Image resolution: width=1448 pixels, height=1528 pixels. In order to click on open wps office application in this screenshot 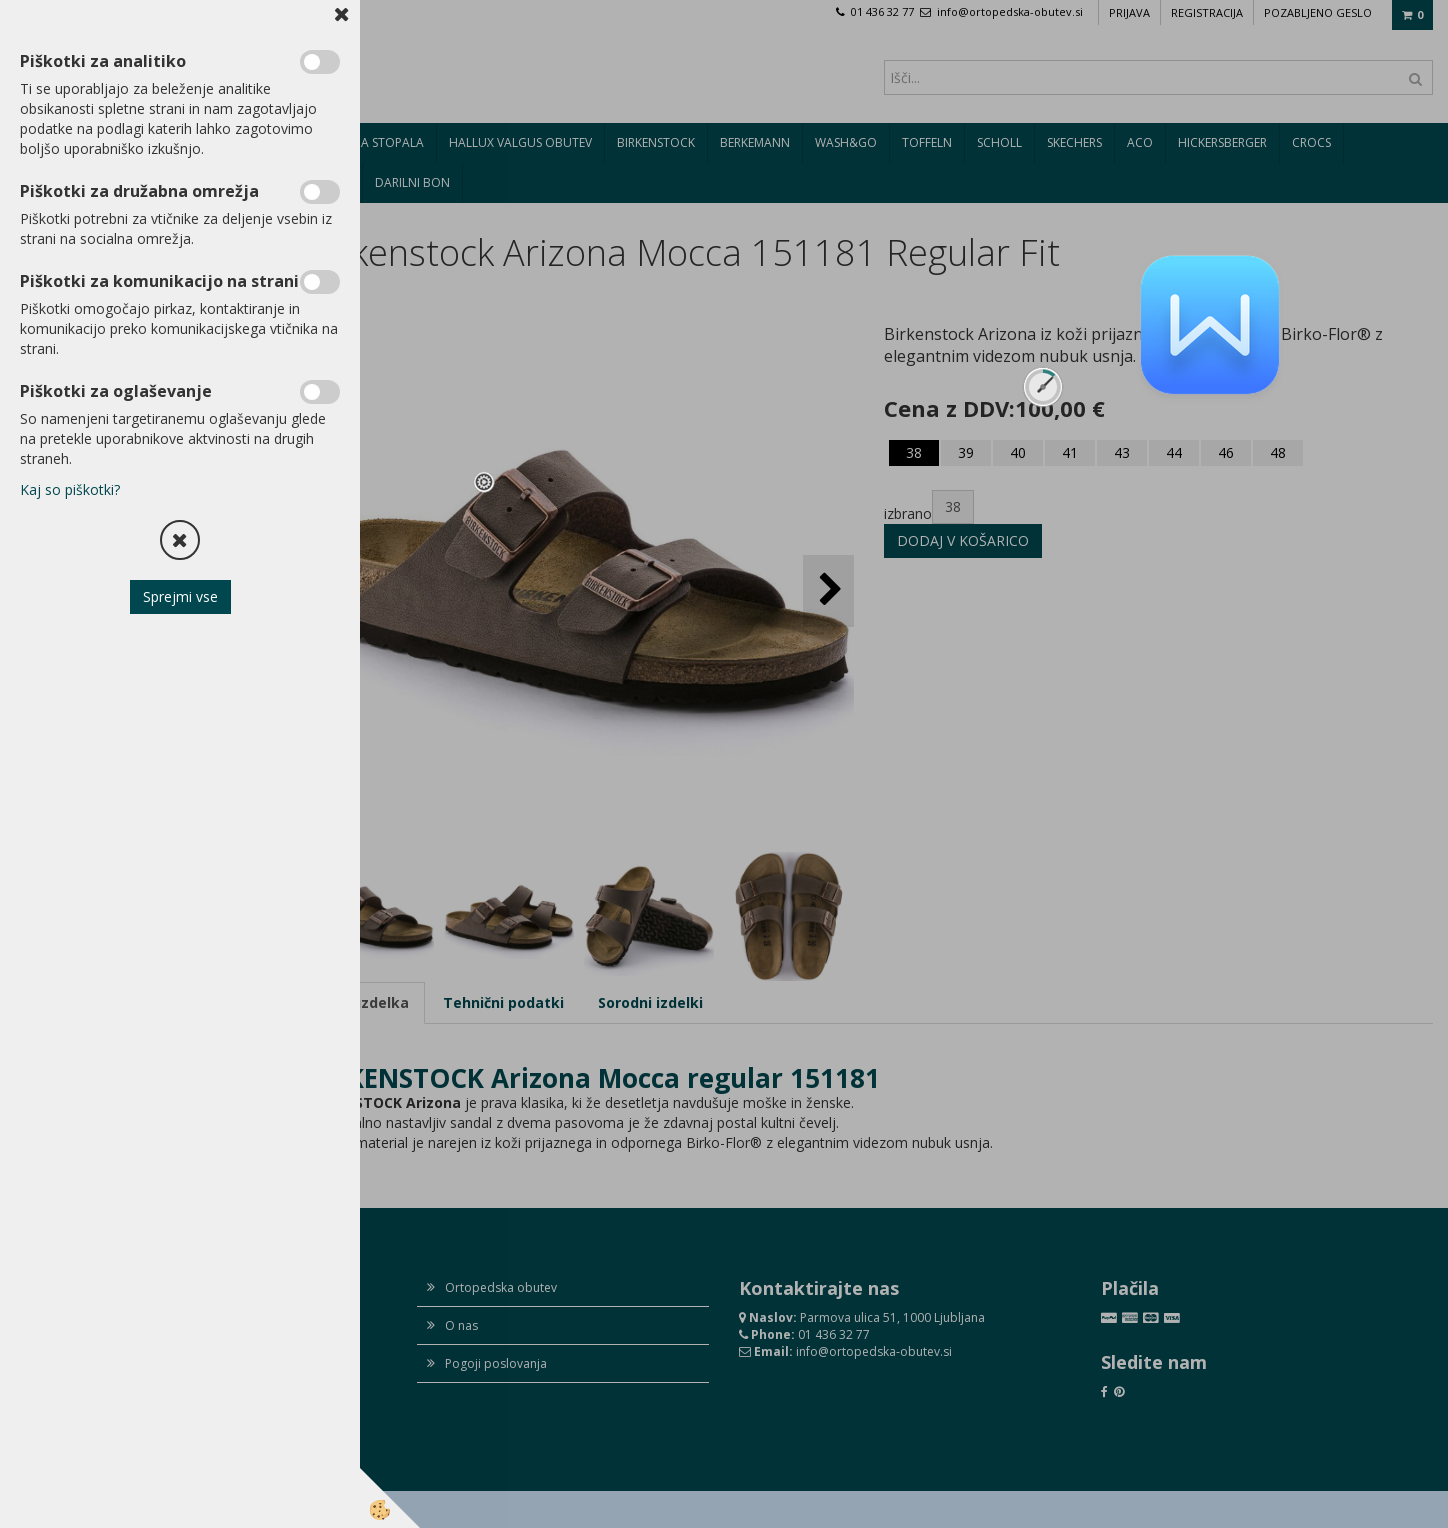, I will do `click(1210, 325)`.